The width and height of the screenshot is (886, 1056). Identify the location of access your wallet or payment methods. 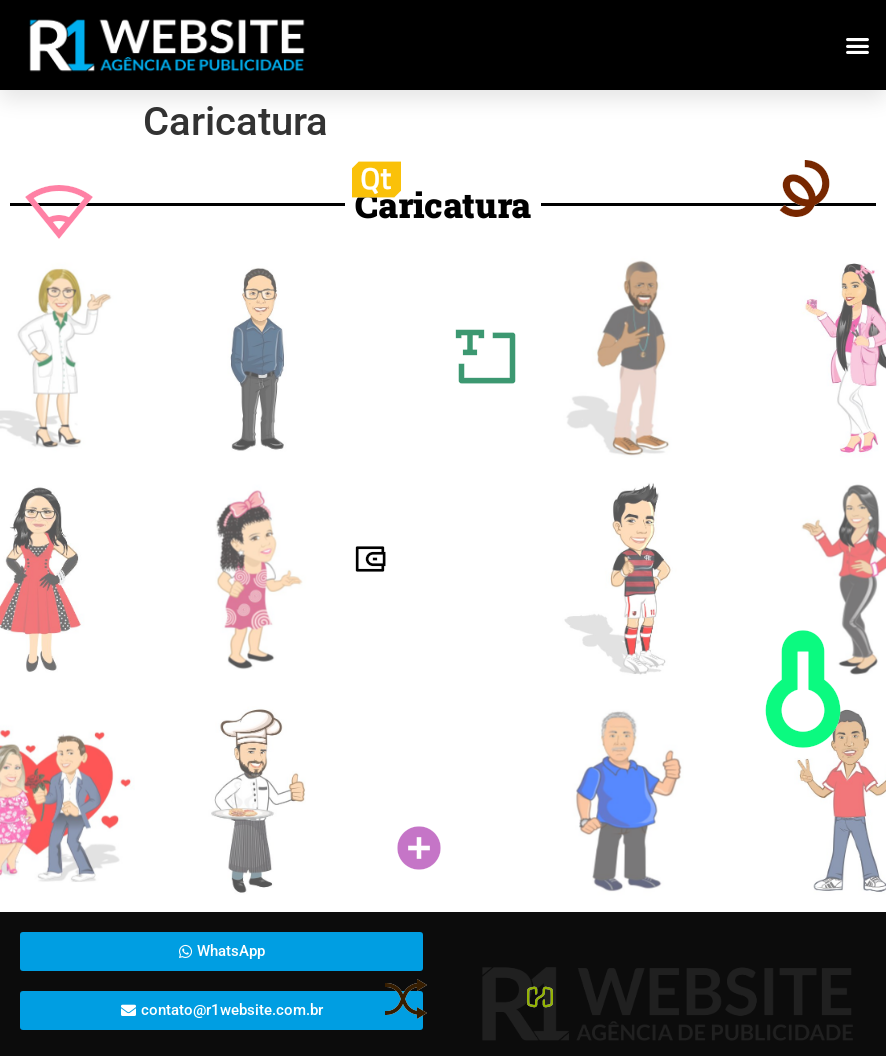
(370, 559).